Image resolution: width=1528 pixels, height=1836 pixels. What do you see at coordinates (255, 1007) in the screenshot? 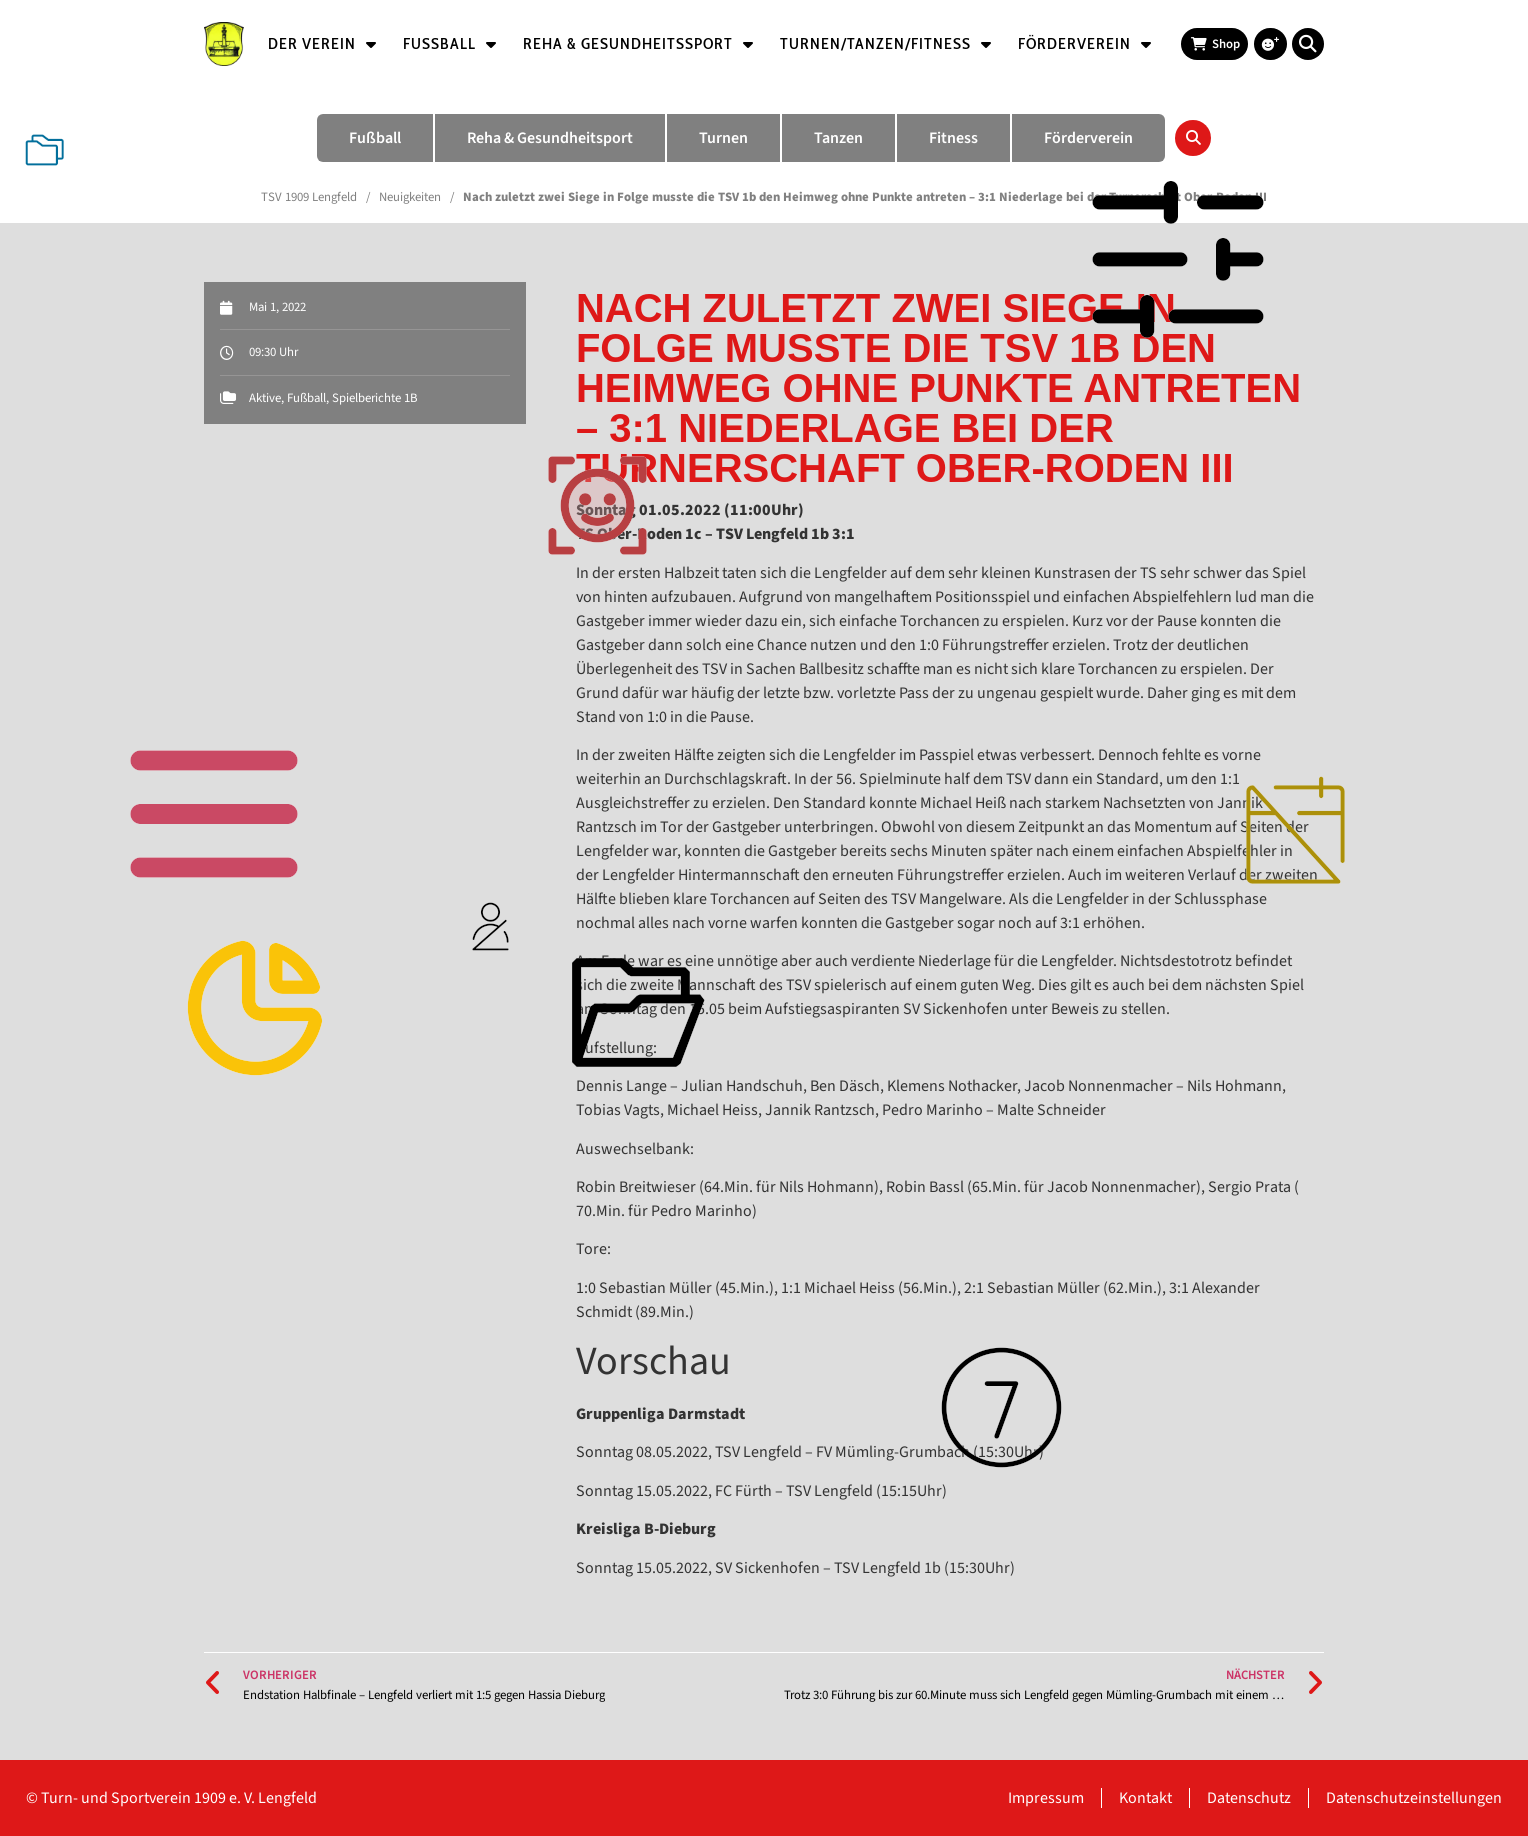
I see `view analytics or statistics breakdown` at bounding box center [255, 1007].